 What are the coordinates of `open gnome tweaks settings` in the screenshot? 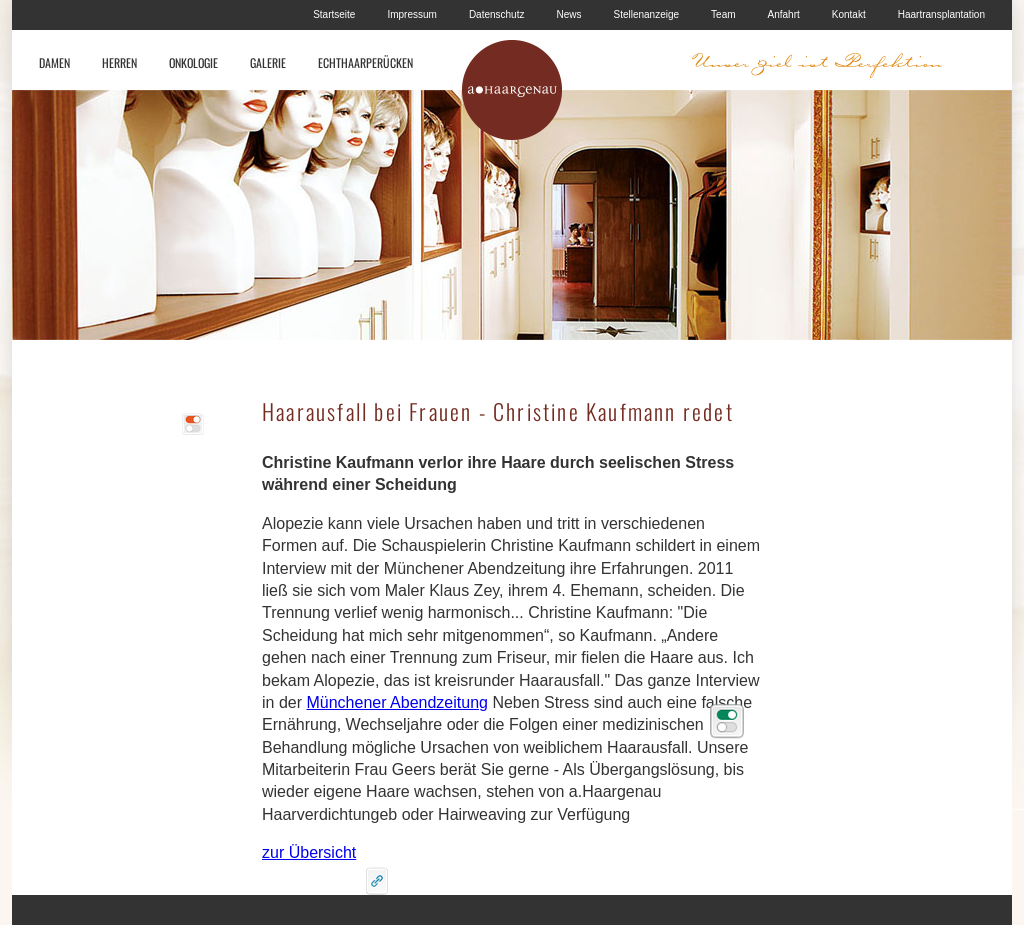 It's located at (193, 424).